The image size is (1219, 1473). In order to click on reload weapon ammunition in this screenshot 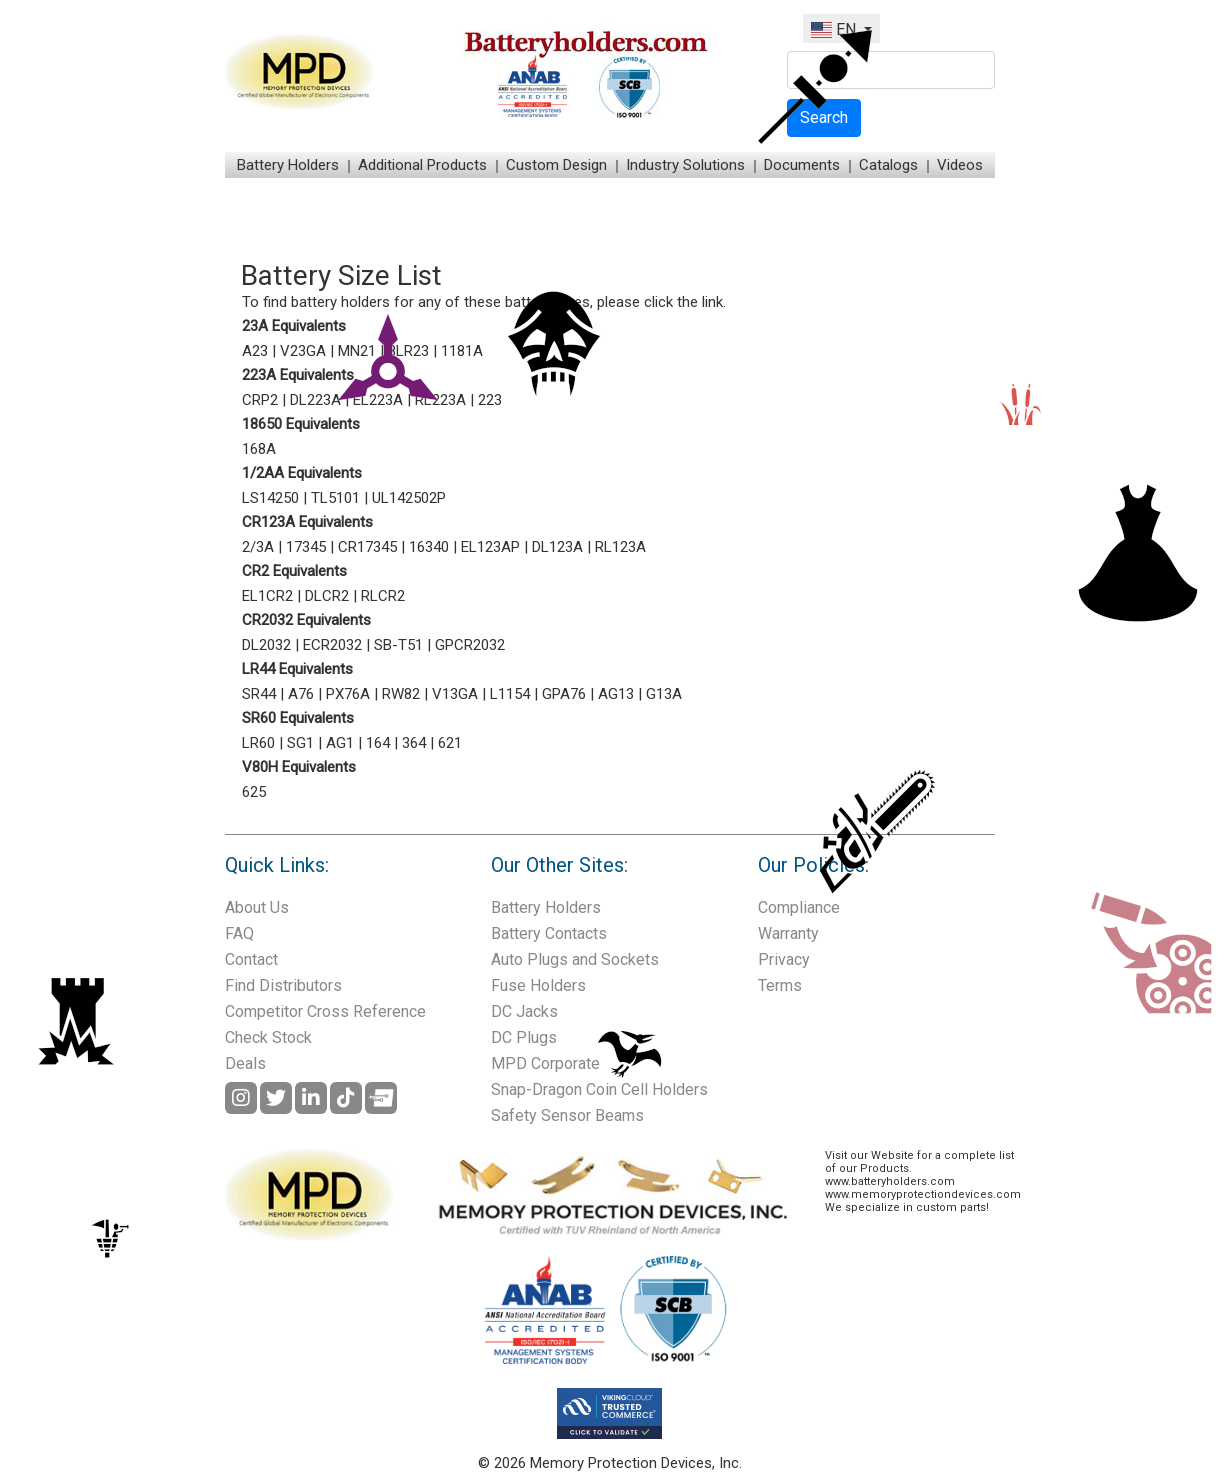, I will do `click(1149, 951)`.